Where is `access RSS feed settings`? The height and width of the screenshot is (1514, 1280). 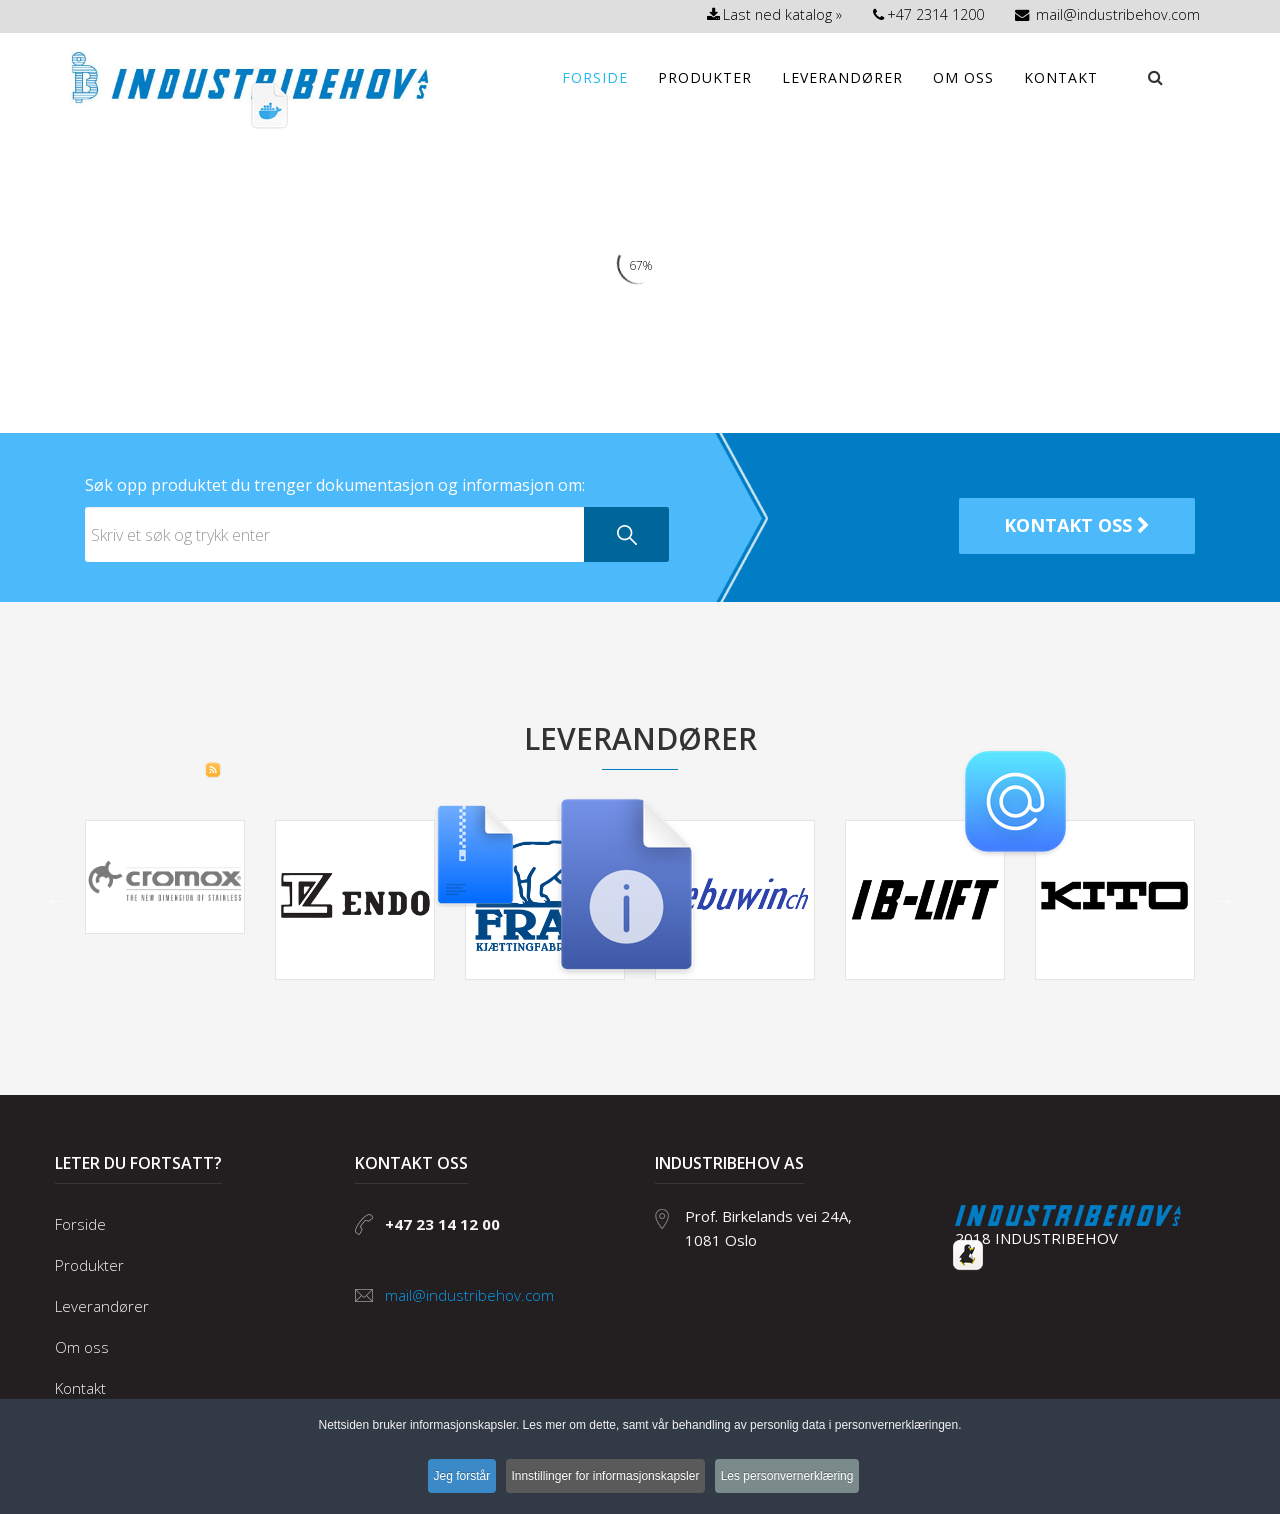
access RSS feed settings is located at coordinates (213, 770).